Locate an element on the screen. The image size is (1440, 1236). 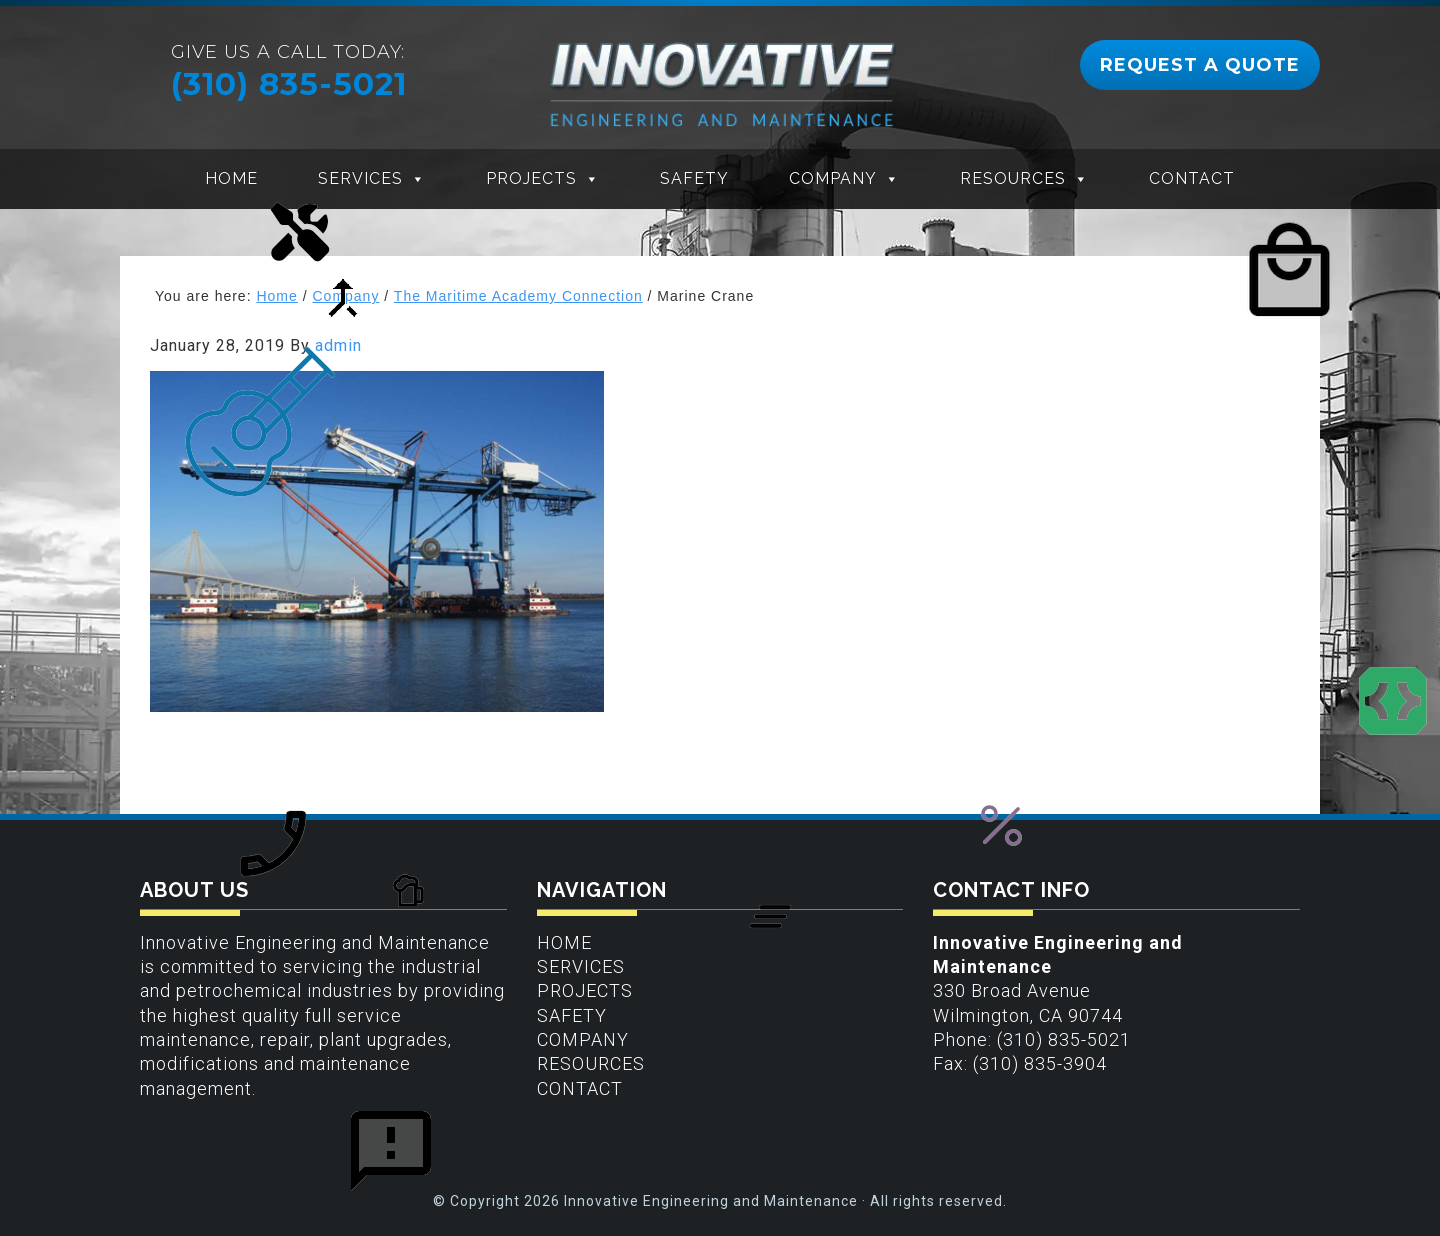
find nearby bars or pubs is located at coordinates (408, 891).